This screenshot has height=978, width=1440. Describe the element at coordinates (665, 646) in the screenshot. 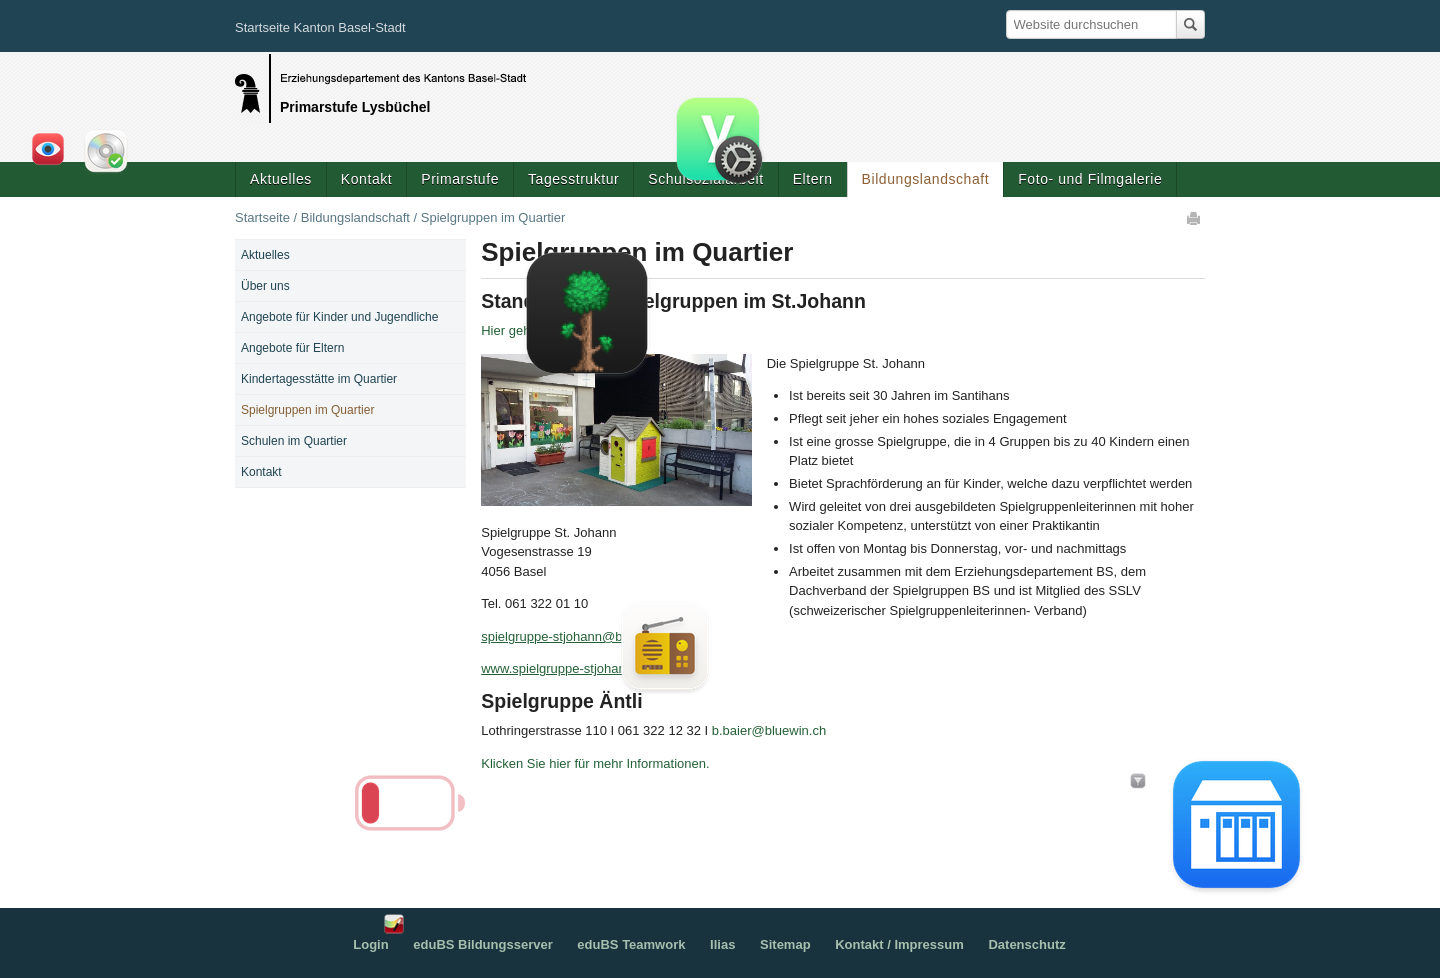

I see `open shortwave radio streaming app` at that location.